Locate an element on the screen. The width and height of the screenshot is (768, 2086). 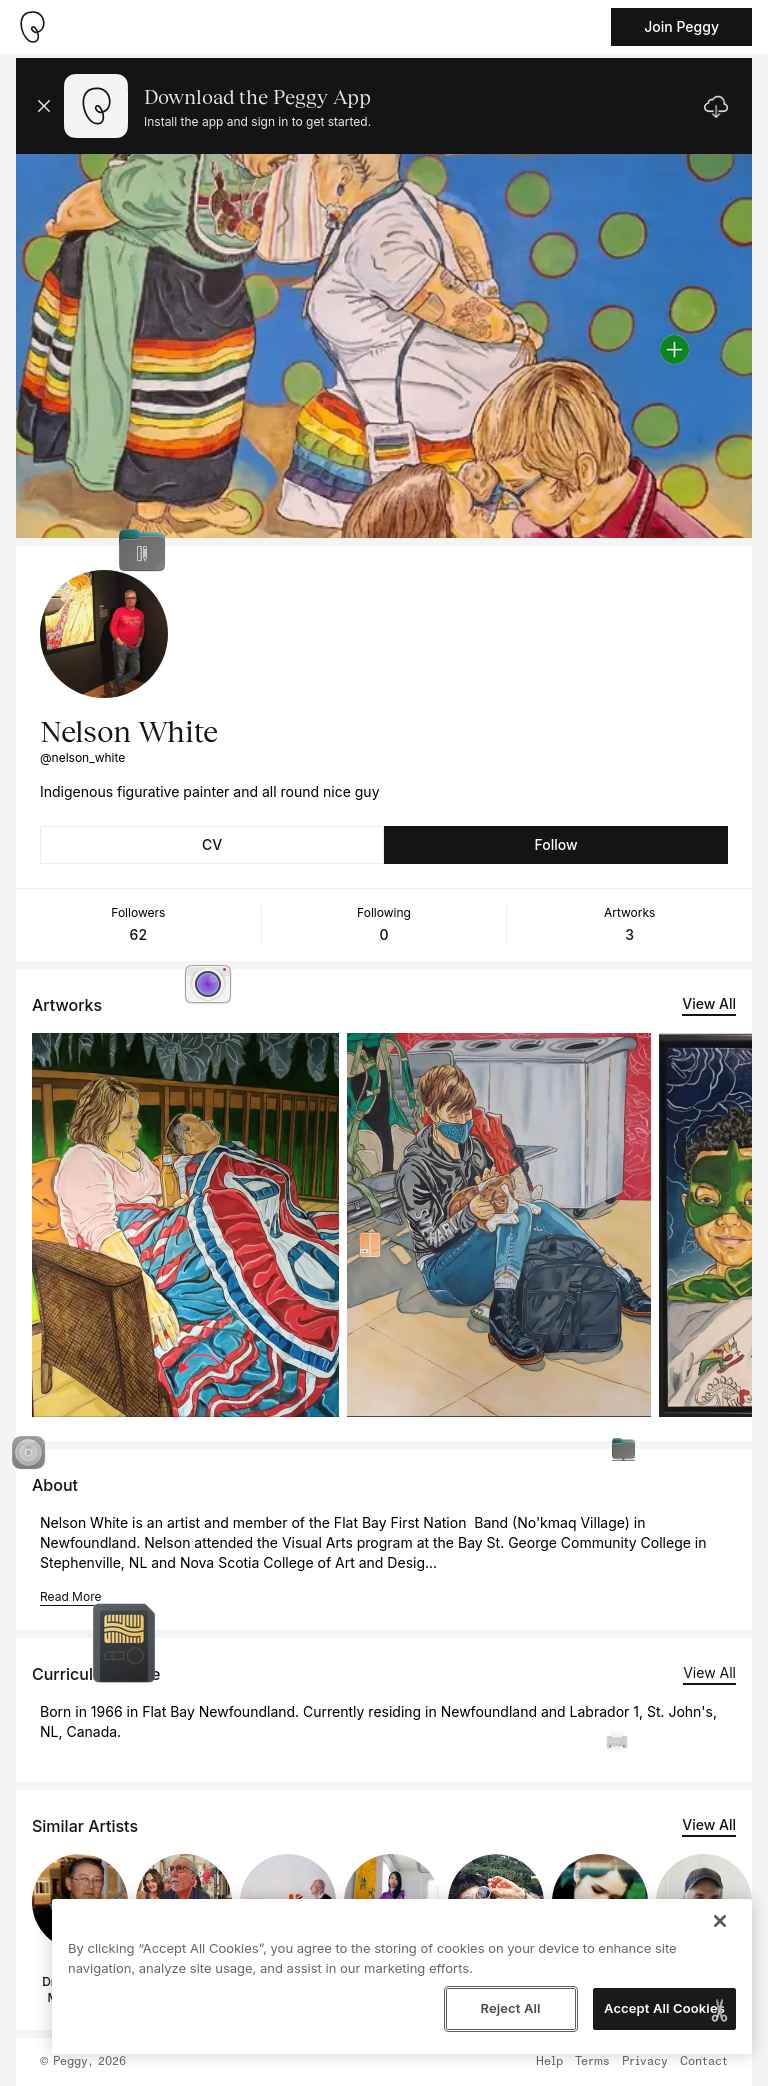
access files stored on a remote server is located at coordinates (623, 1449).